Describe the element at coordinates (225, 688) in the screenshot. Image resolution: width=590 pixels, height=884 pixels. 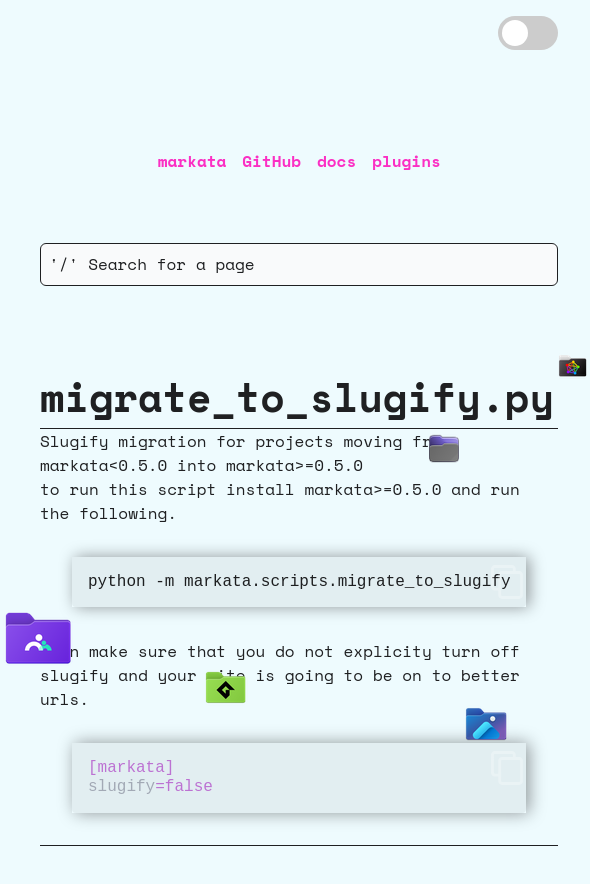
I see `open game maker studio project folder` at that location.